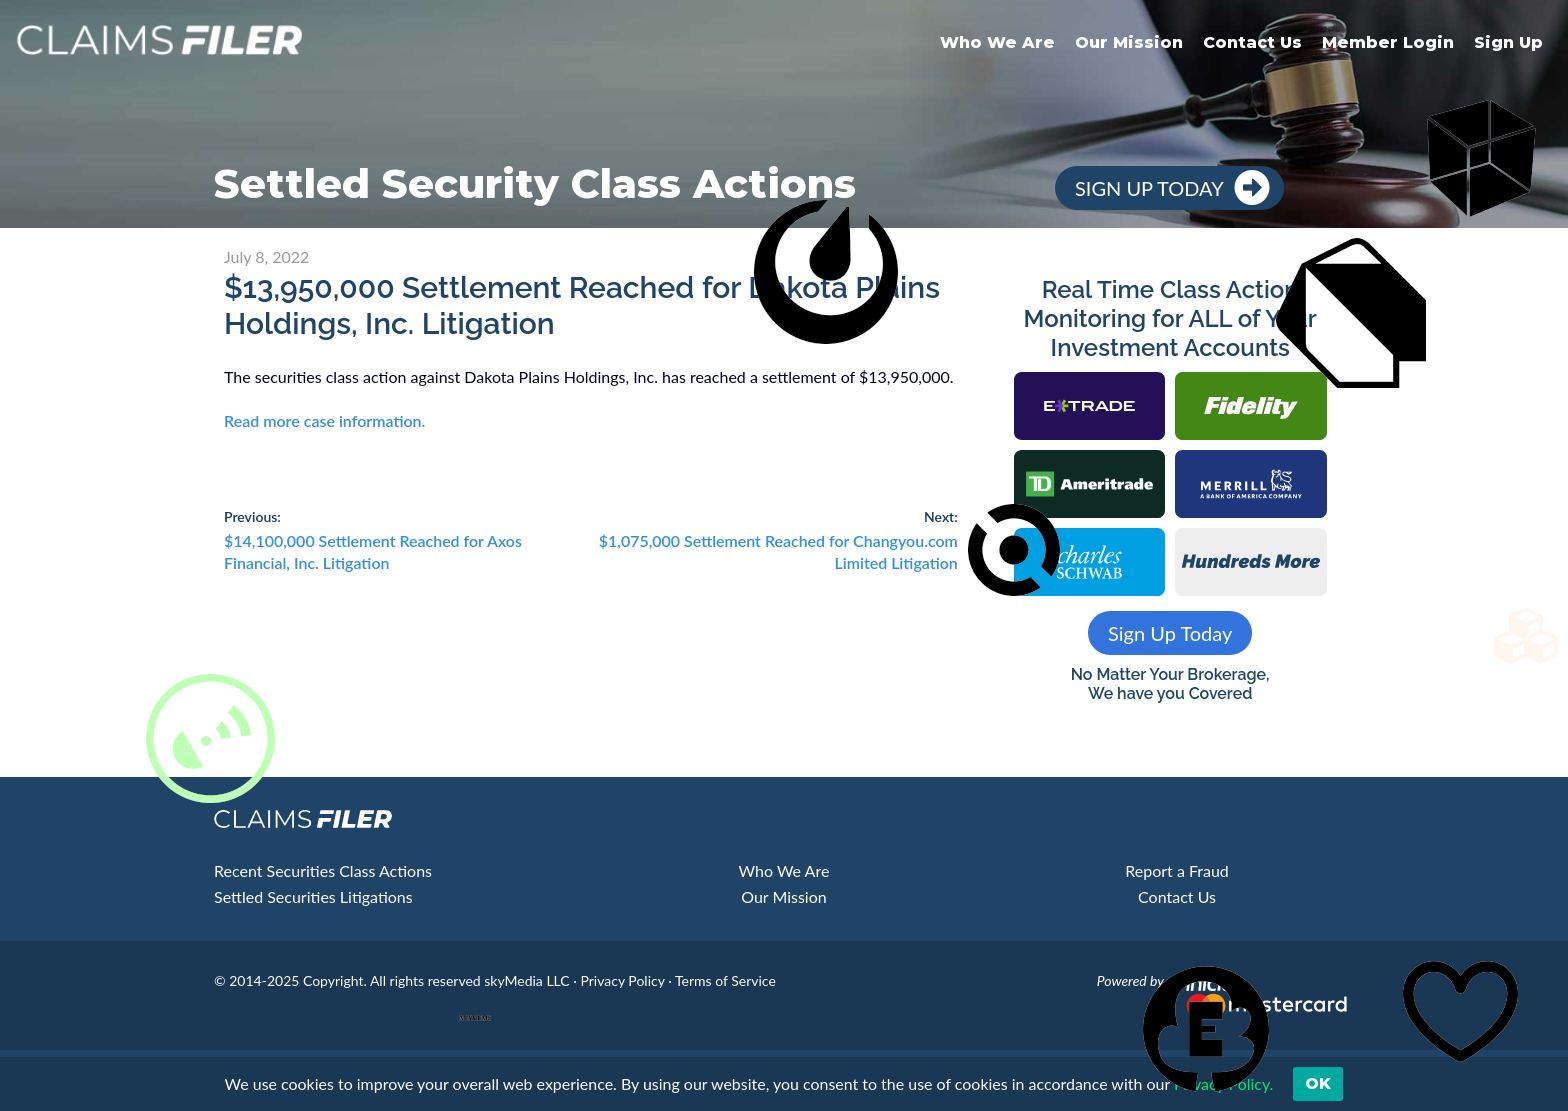 The height and width of the screenshot is (1111, 1568). Describe the element at coordinates (210, 738) in the screenshot. I see `open traccar gps tracking app` at that location.